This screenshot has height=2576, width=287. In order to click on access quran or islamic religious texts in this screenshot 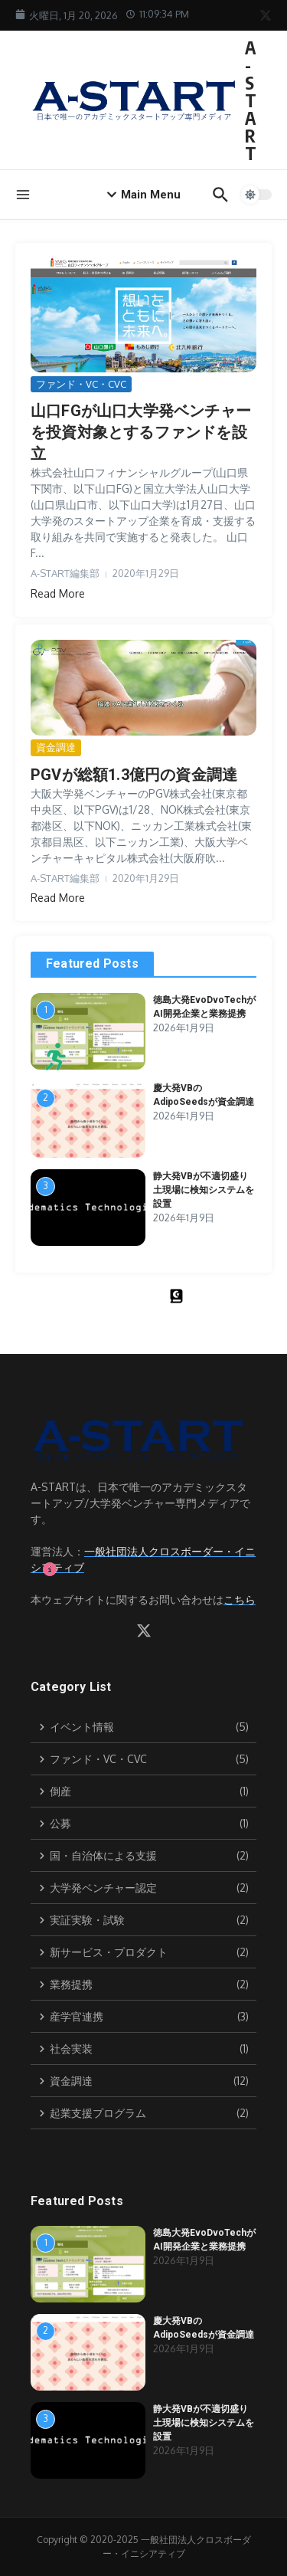, I will do `click(176, 1296)`.